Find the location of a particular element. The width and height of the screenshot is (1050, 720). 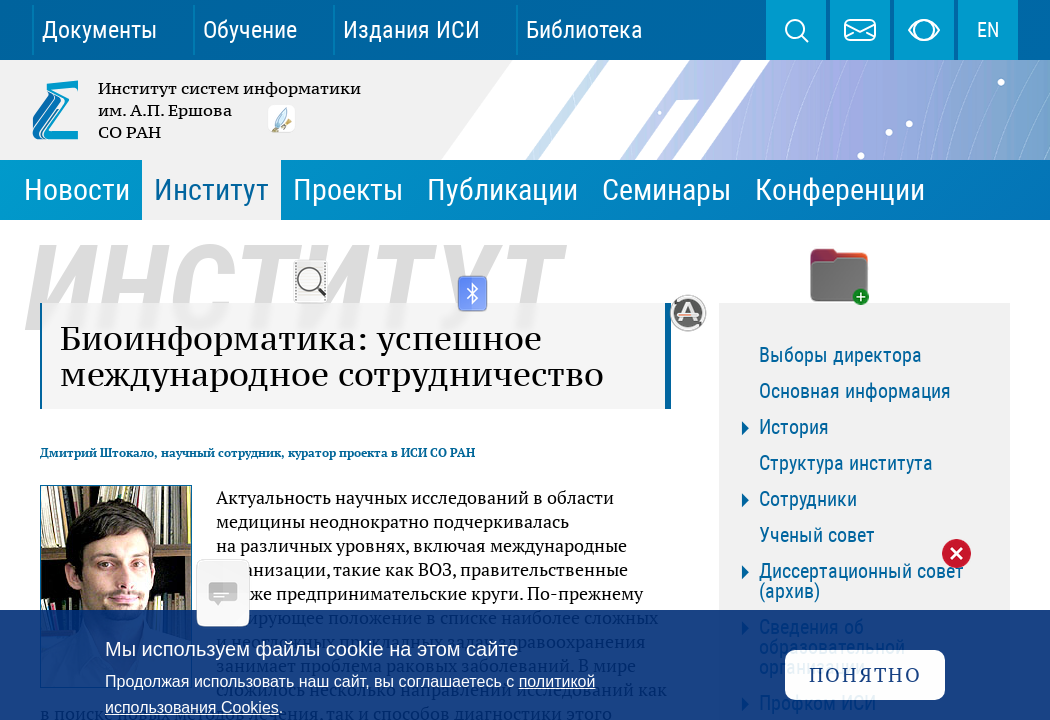

a subrip subtitle file (.srt) is located at coordinates (223, 593).